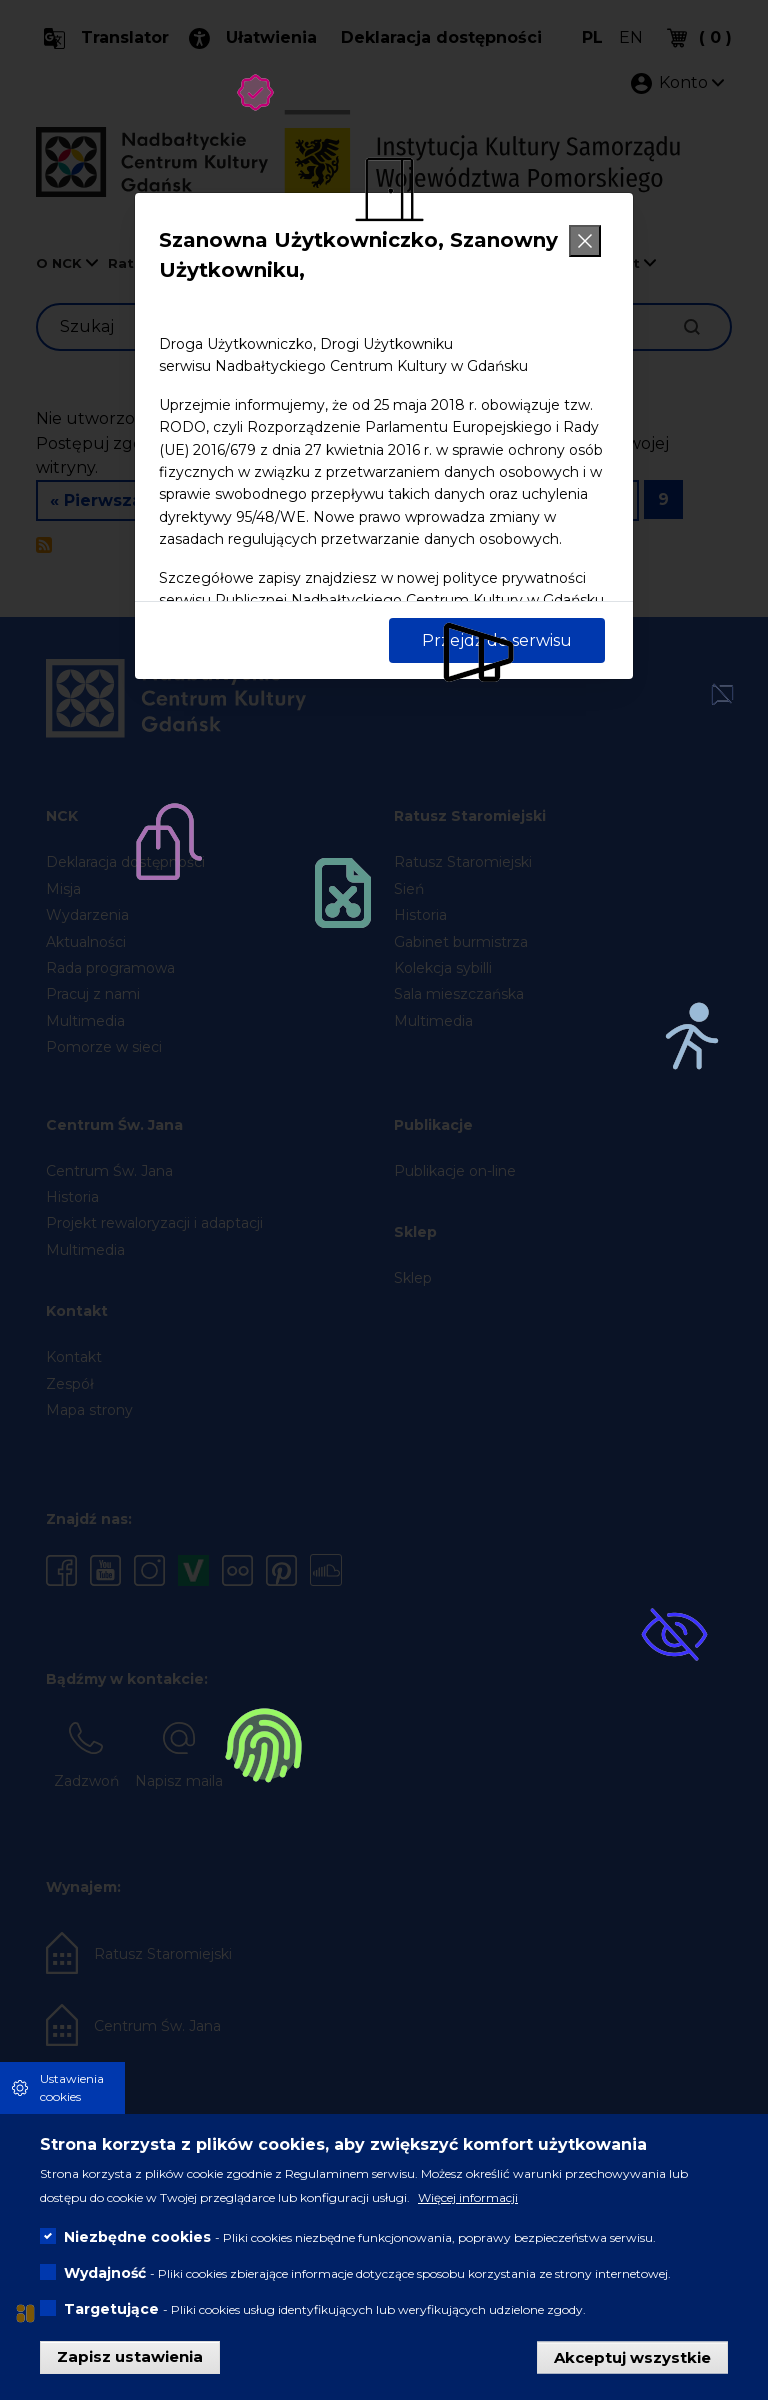 The image size is (768, 2400). I want to click on switch to grid or layout view, so click(25, 2313).